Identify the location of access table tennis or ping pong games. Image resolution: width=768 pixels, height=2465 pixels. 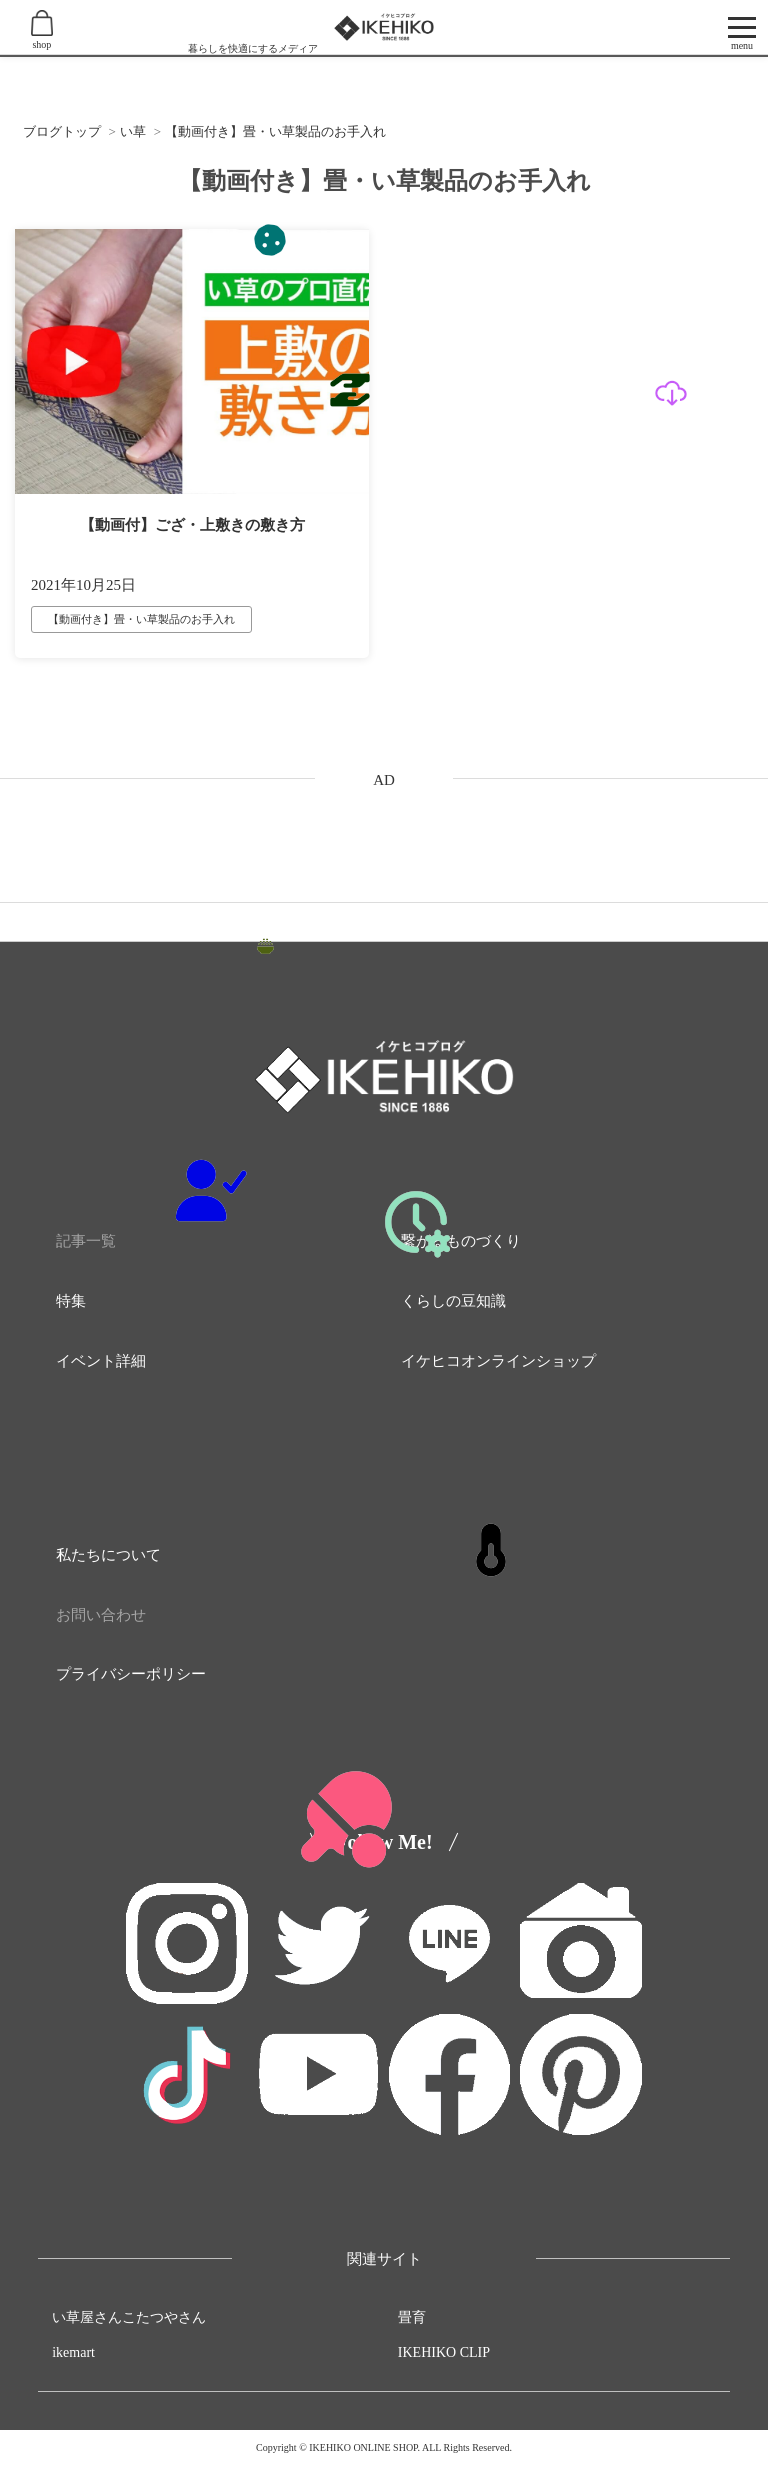
(346, 1816).